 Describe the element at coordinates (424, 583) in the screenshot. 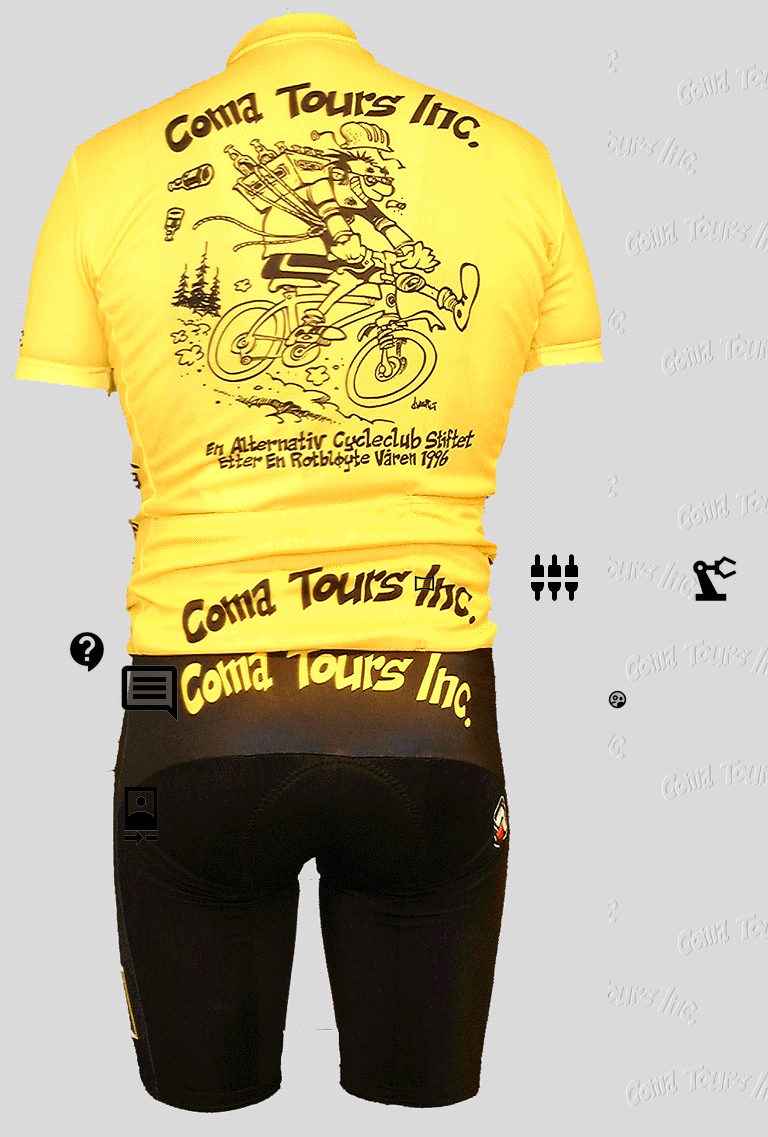

I see `switch to horizontal panorama mode` at that location.